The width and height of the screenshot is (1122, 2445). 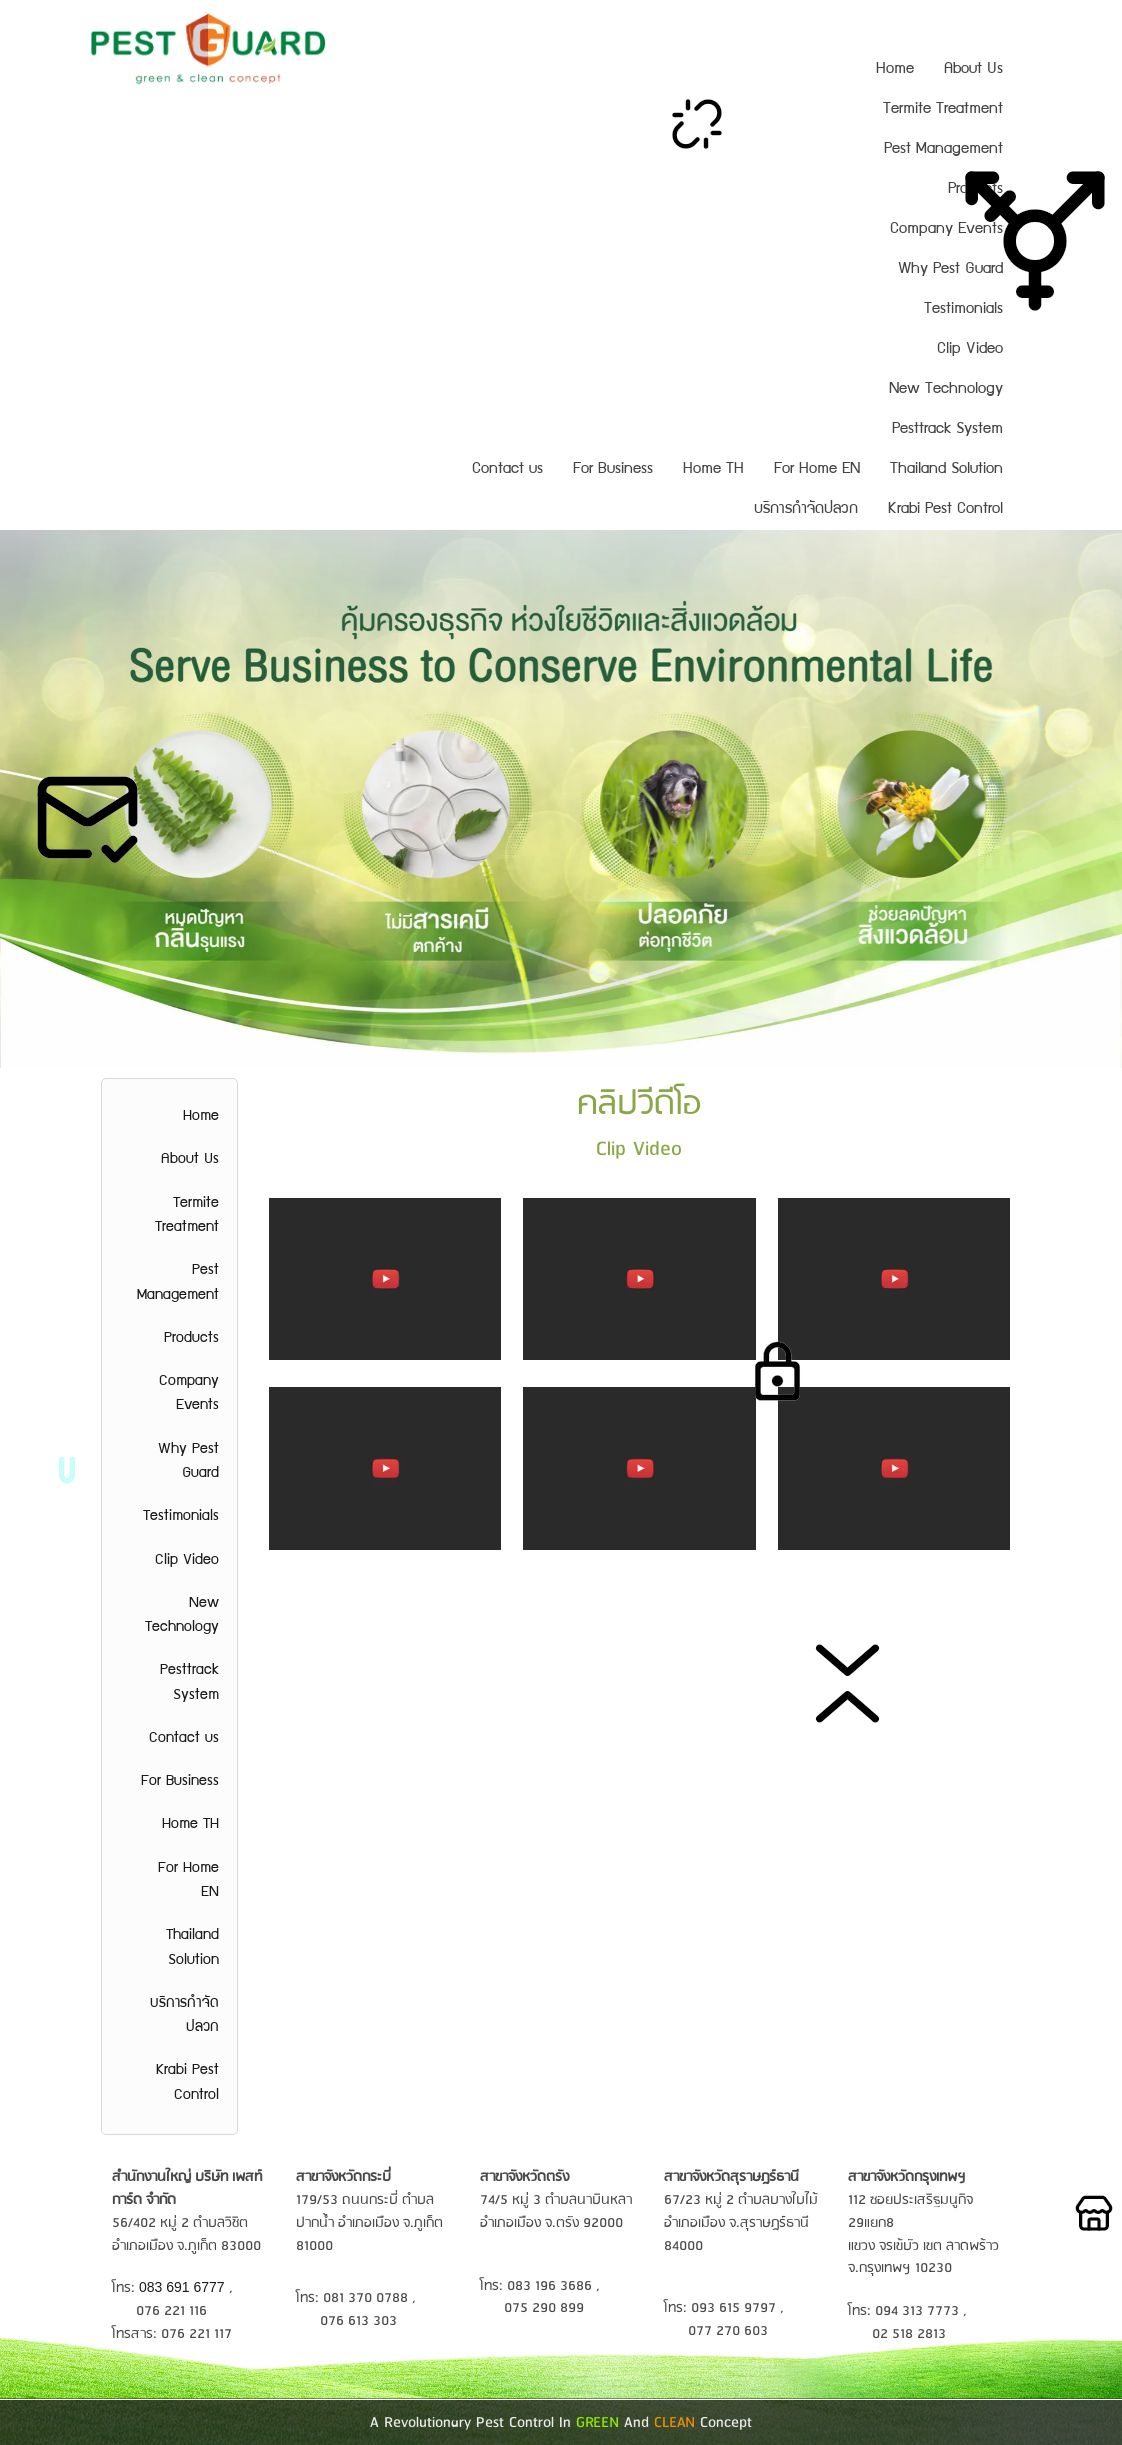 I want to click on remove or break a link connection, so click(x=697, y=124).